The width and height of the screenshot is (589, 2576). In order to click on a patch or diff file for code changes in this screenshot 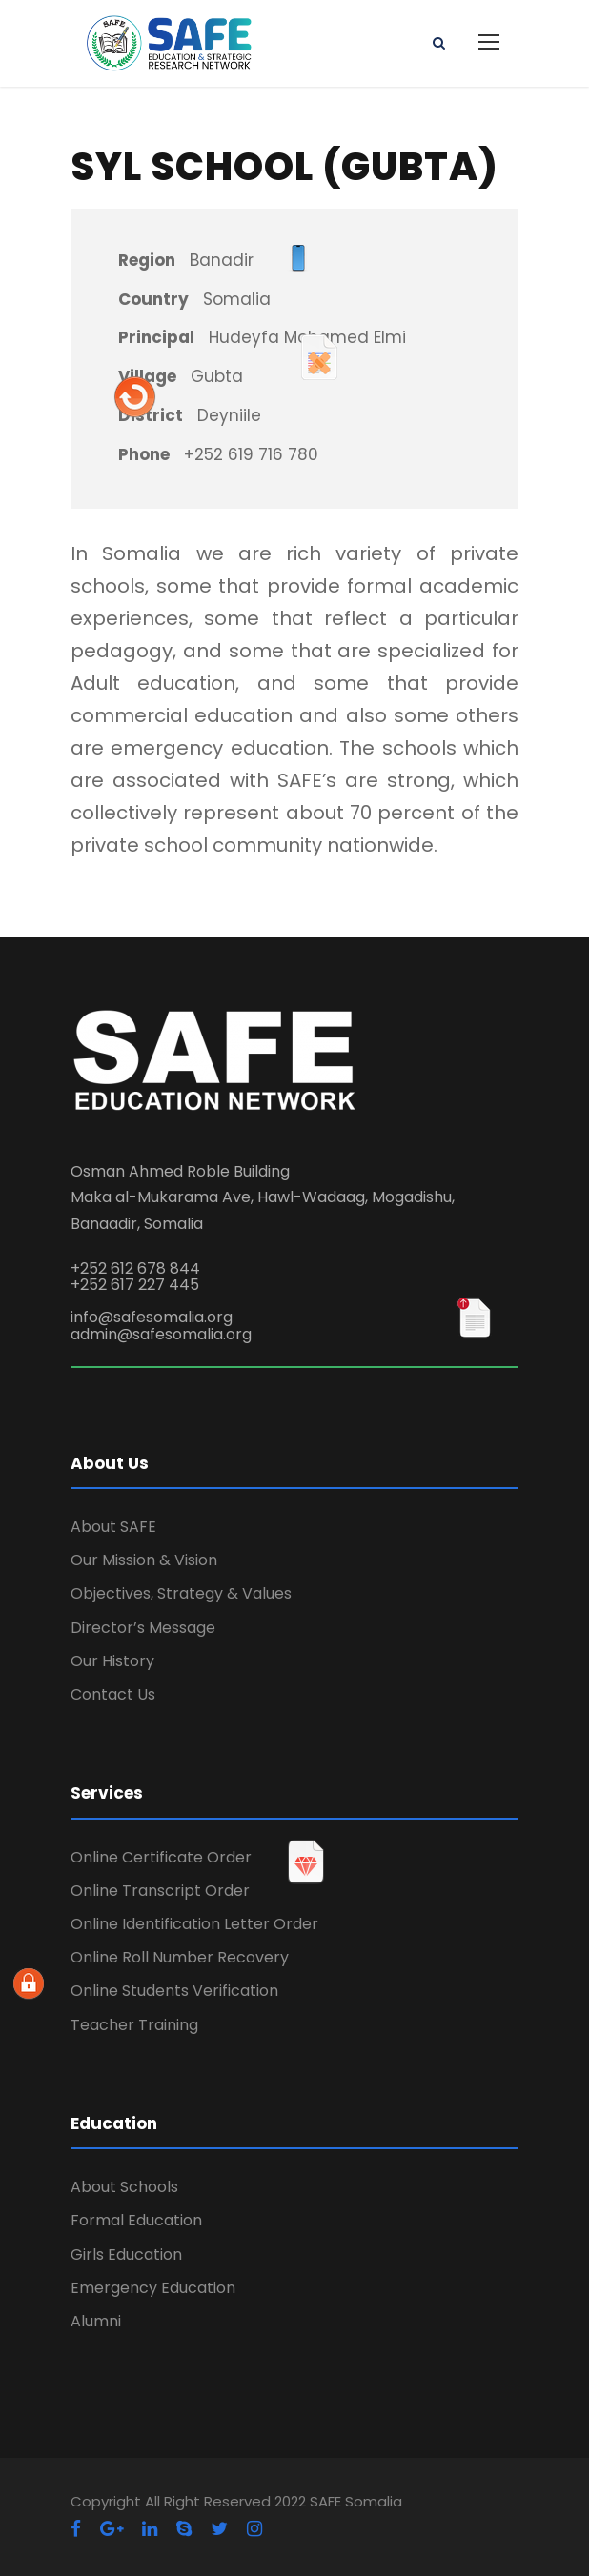, I will do `click(319, 357)`.